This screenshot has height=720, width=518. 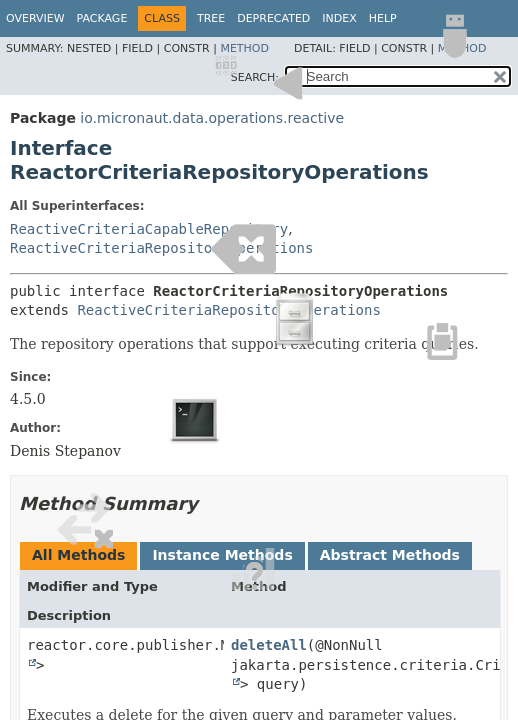 What do you see at coordinates (294, 320) in the screenshot?
I see `open the file manager application` at bounding box center [294, 320].